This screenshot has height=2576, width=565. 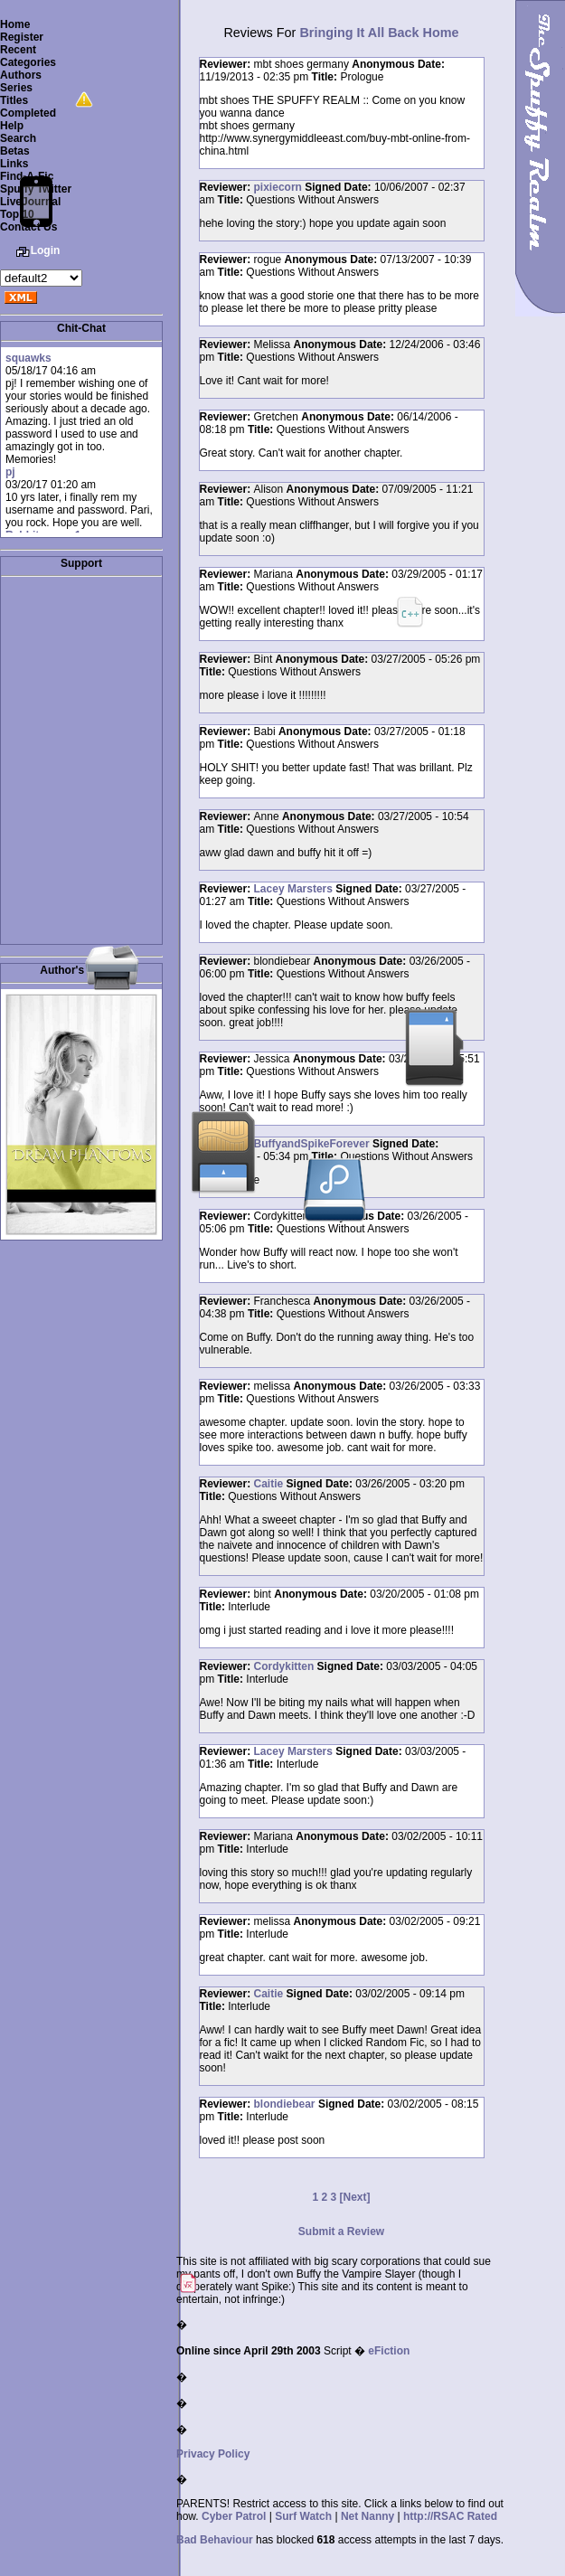 What do you see at coordinates (112, 967) in the screenshot?
I see `browse network printers via SMB protocol` at bounding box center [112, 967].